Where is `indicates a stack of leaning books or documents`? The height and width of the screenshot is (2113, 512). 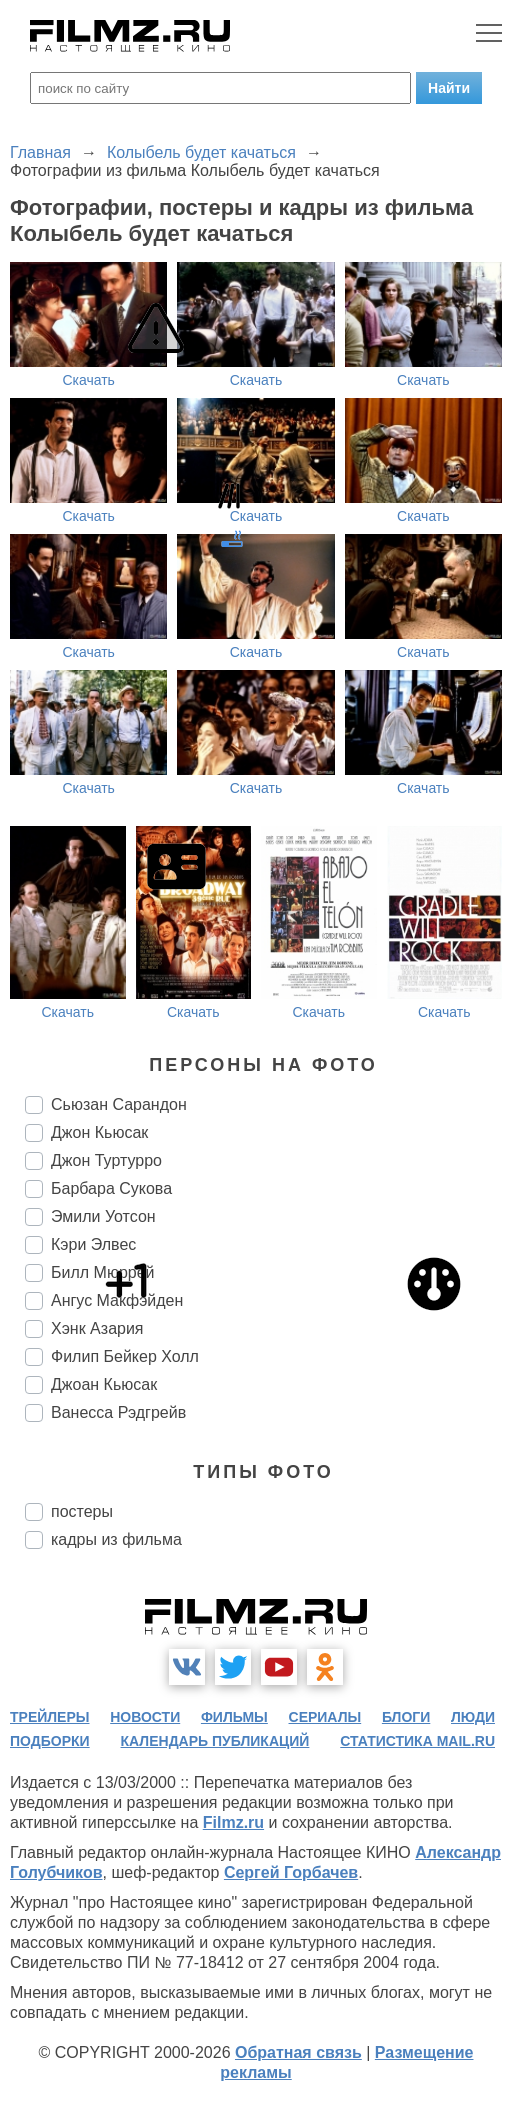
indicates a stack of leaning books or documents is located at coordinates (229, 496).